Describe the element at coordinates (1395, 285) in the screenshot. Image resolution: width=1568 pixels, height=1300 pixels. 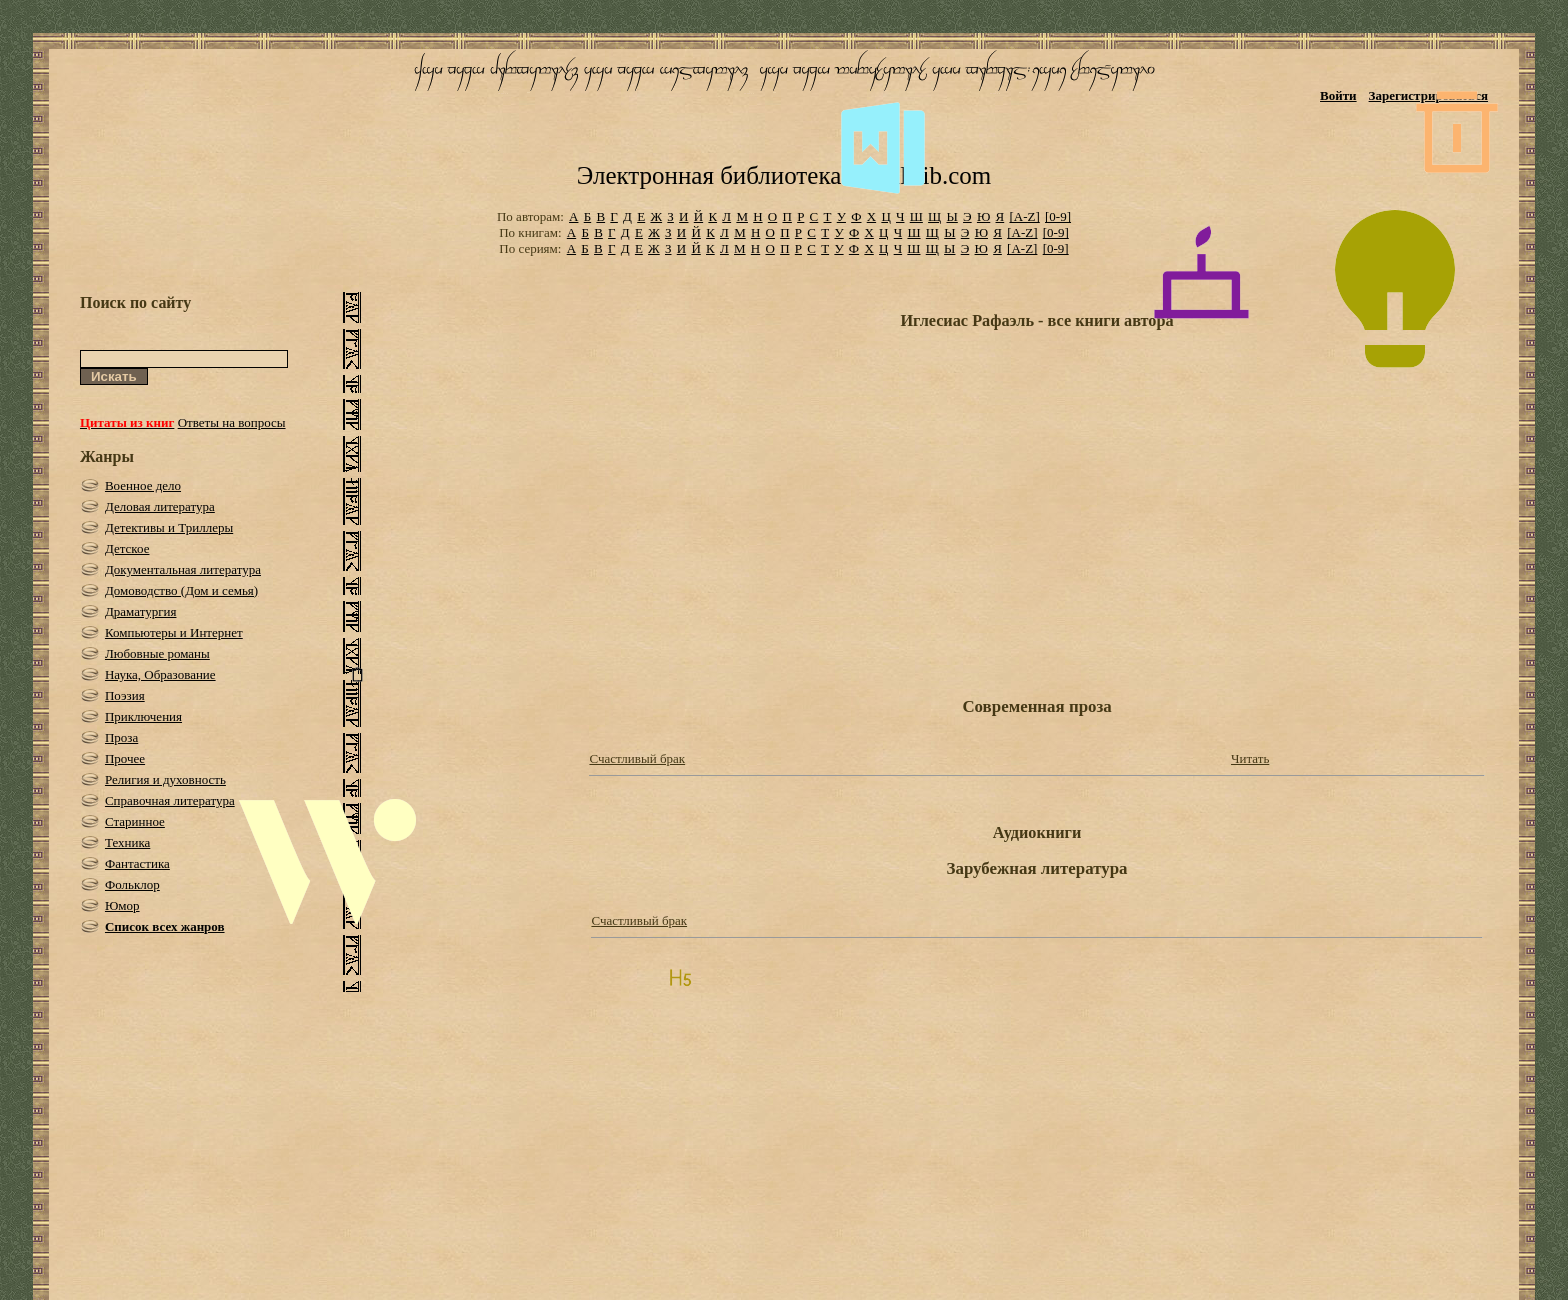
I see `access tips or helpful suggestions` at that location.